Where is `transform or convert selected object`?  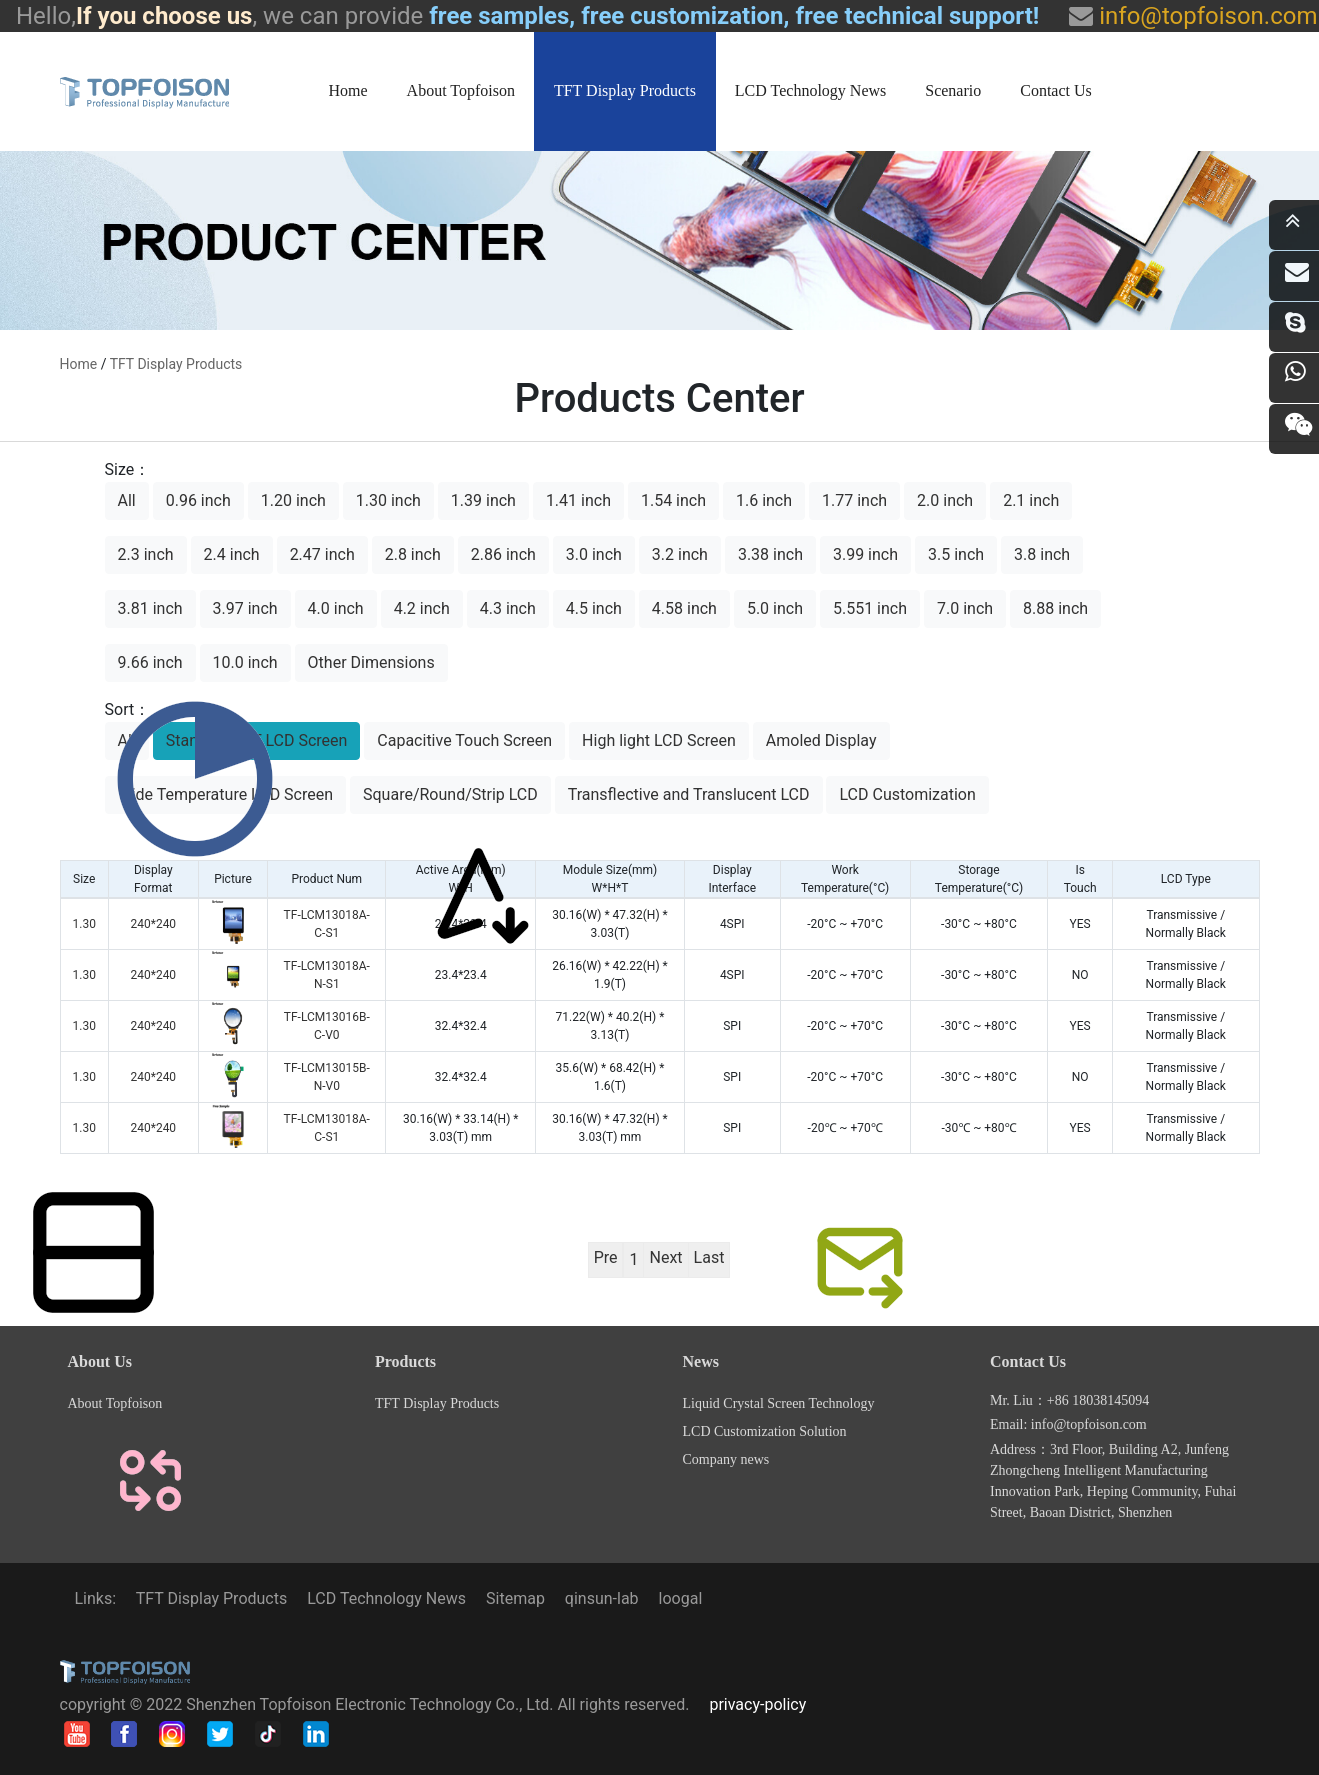
transform or convert selected object is located at coordinates (150, 1480).